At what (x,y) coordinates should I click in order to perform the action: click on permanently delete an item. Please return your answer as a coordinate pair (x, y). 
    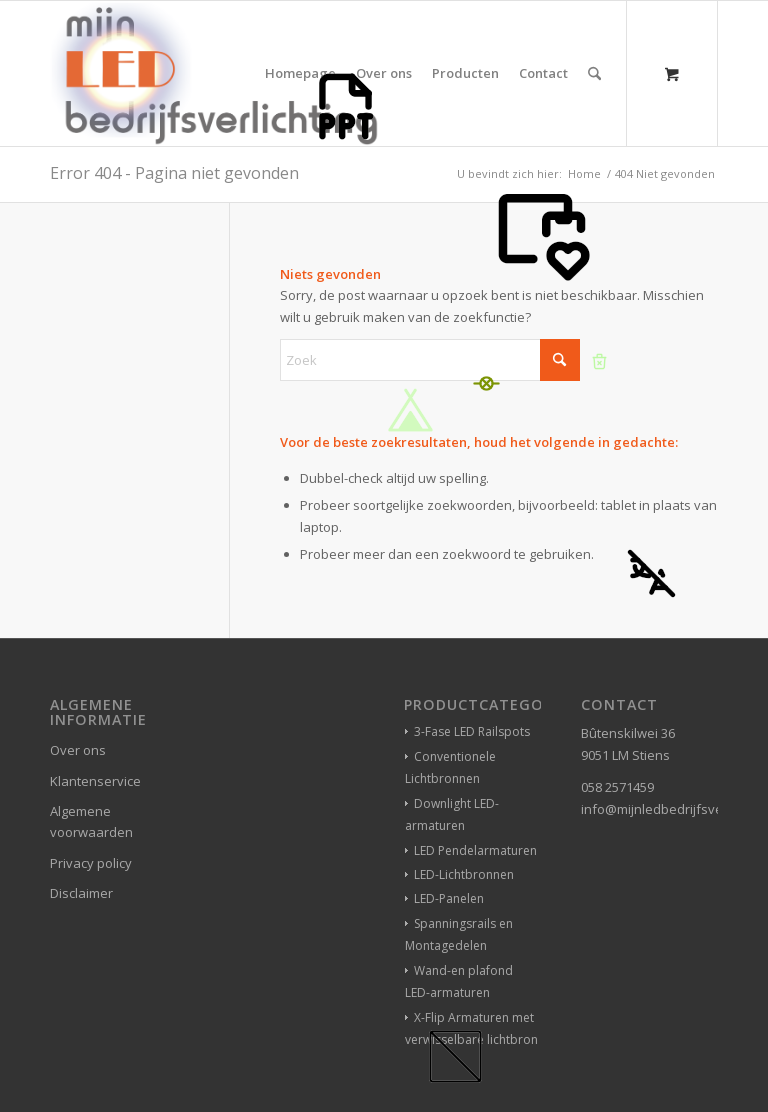
    Looking at the image, I should click on (599, 361).